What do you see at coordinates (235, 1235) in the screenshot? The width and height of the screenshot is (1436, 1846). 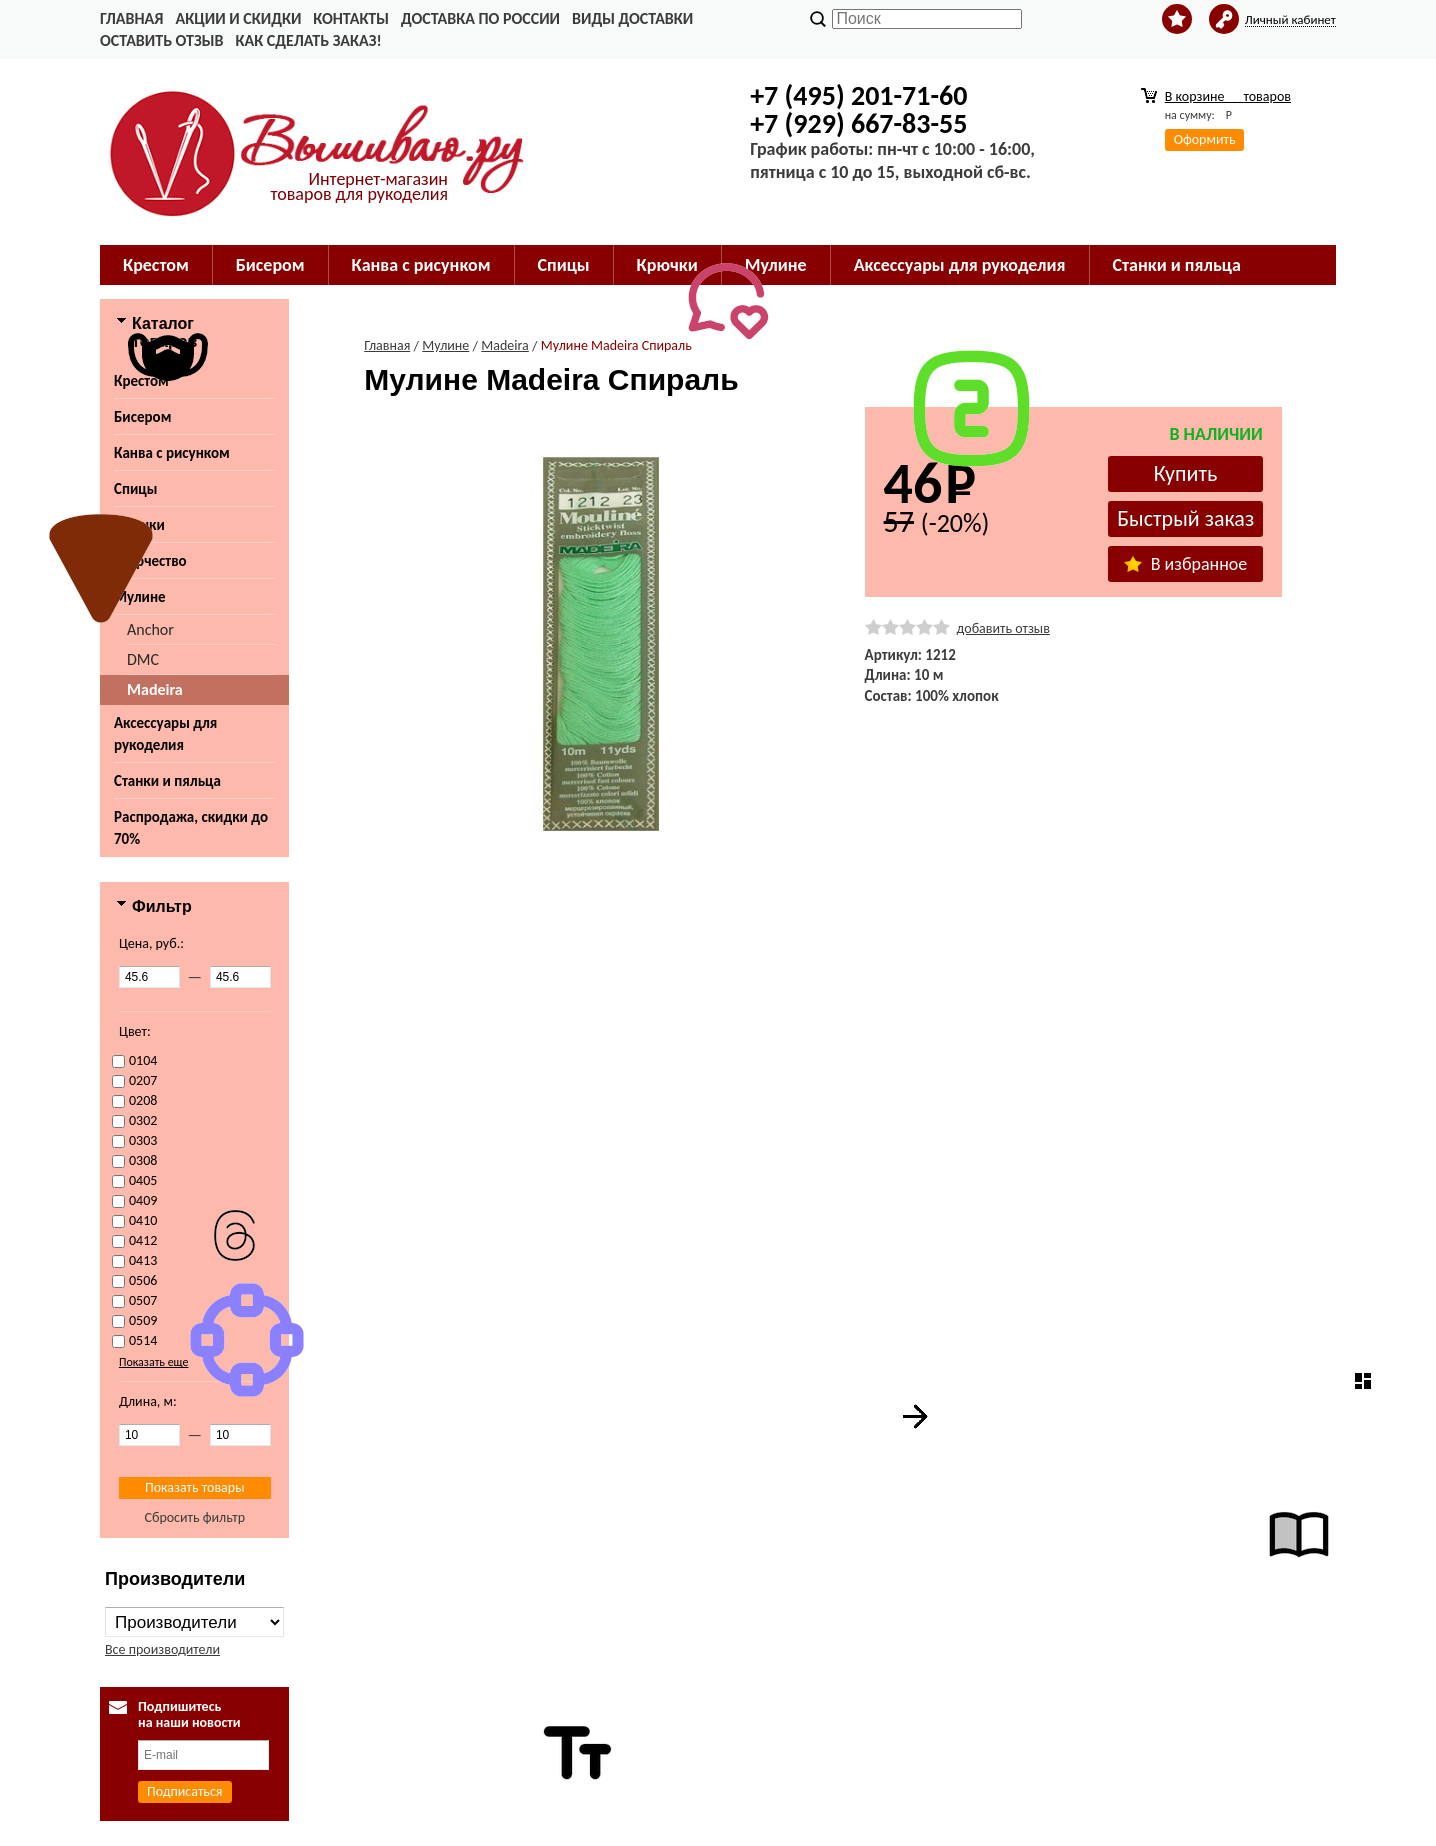 I see `open the Threads app` at bounding box center [235, 1235].